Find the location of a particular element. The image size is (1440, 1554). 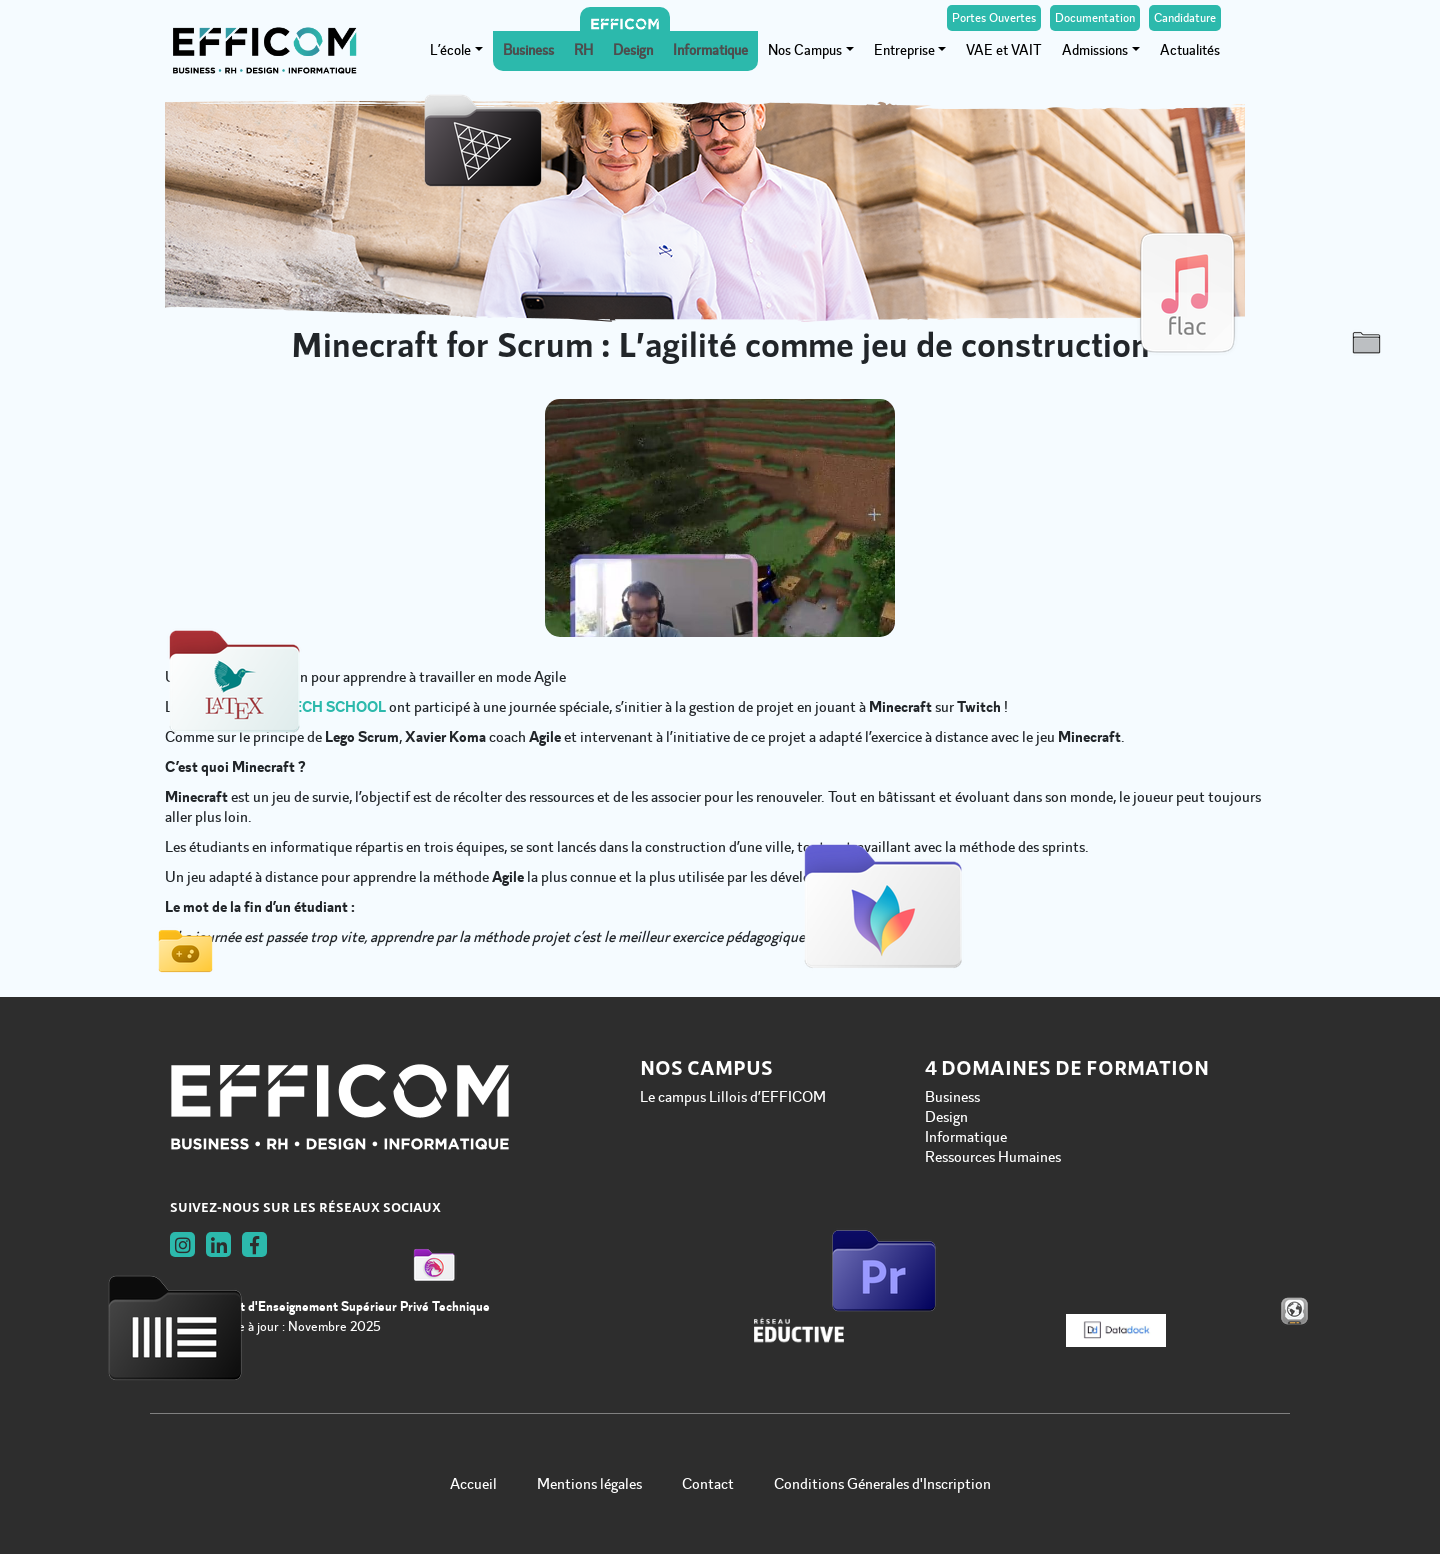

open folder containing LaTeX documents is located at coordinates (234, 685).